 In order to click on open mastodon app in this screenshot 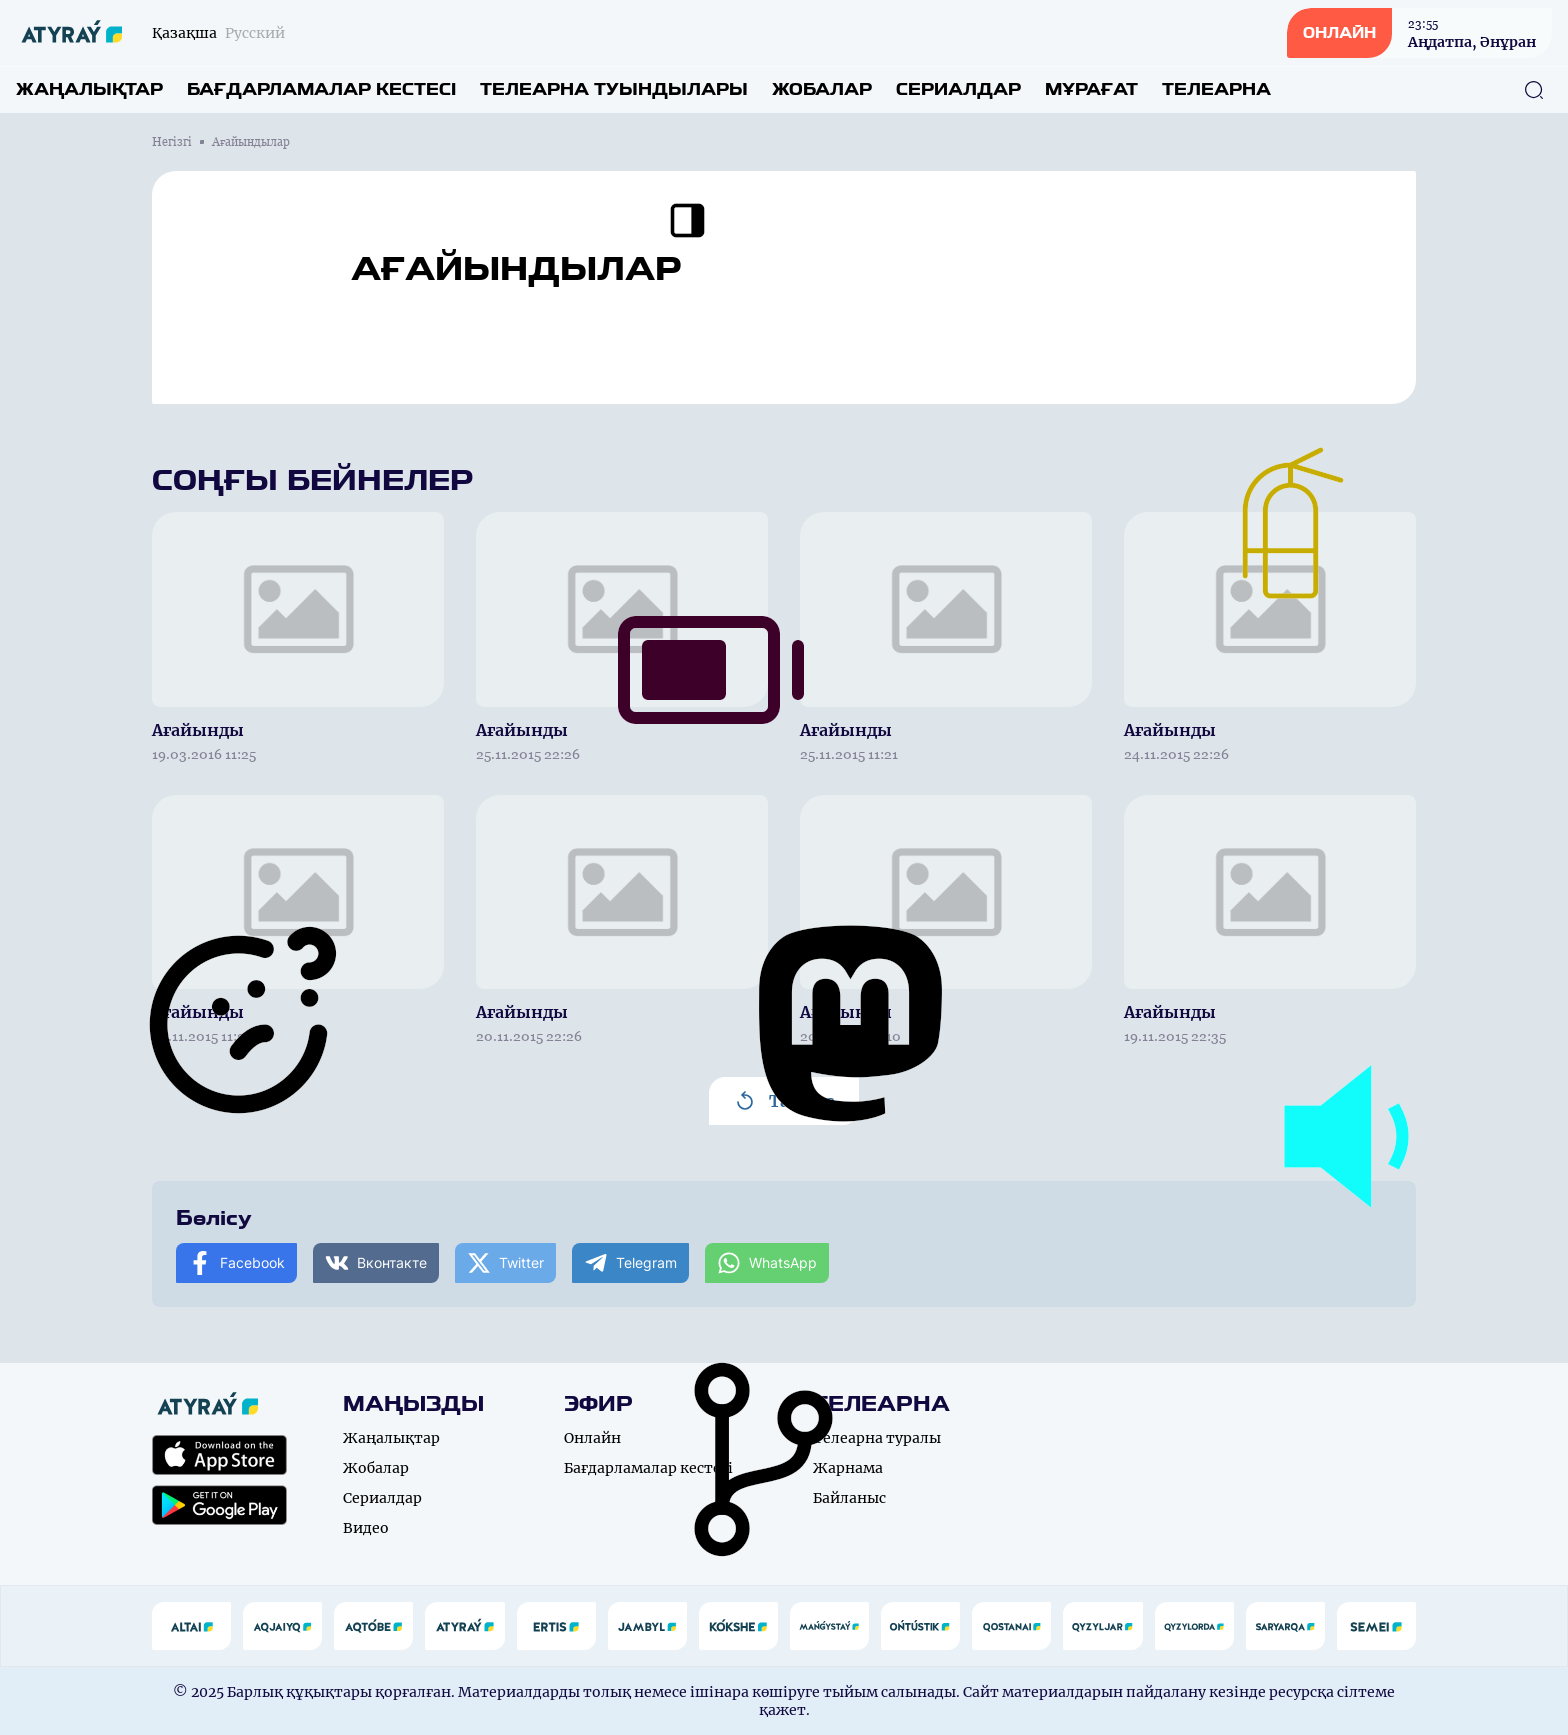, I will do `click(850, 1023)`.